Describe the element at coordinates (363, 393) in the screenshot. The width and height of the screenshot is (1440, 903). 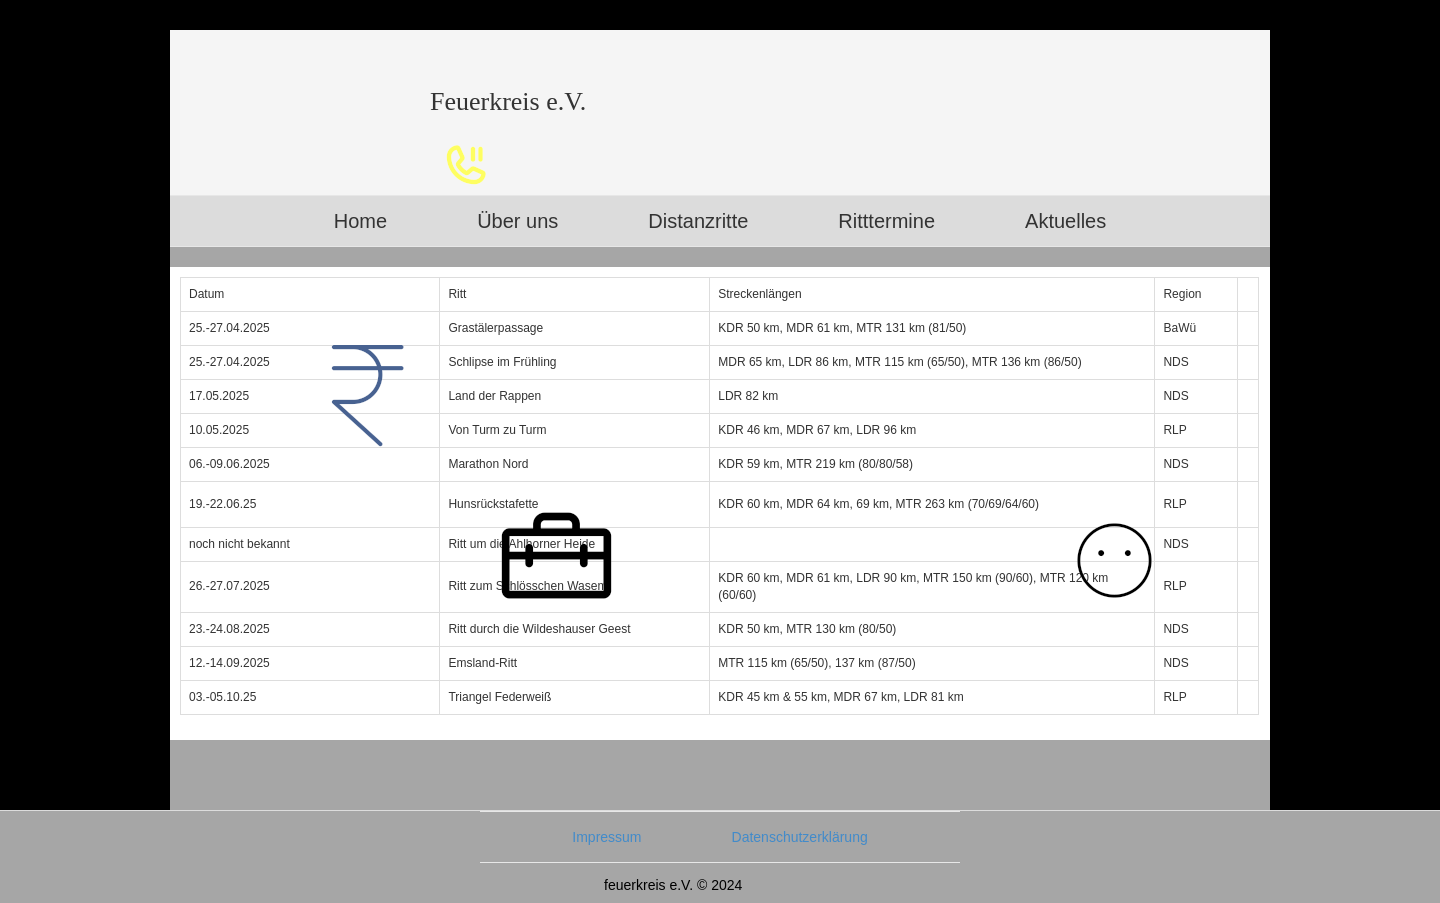
I see `view price in Indian rupees` at that location.